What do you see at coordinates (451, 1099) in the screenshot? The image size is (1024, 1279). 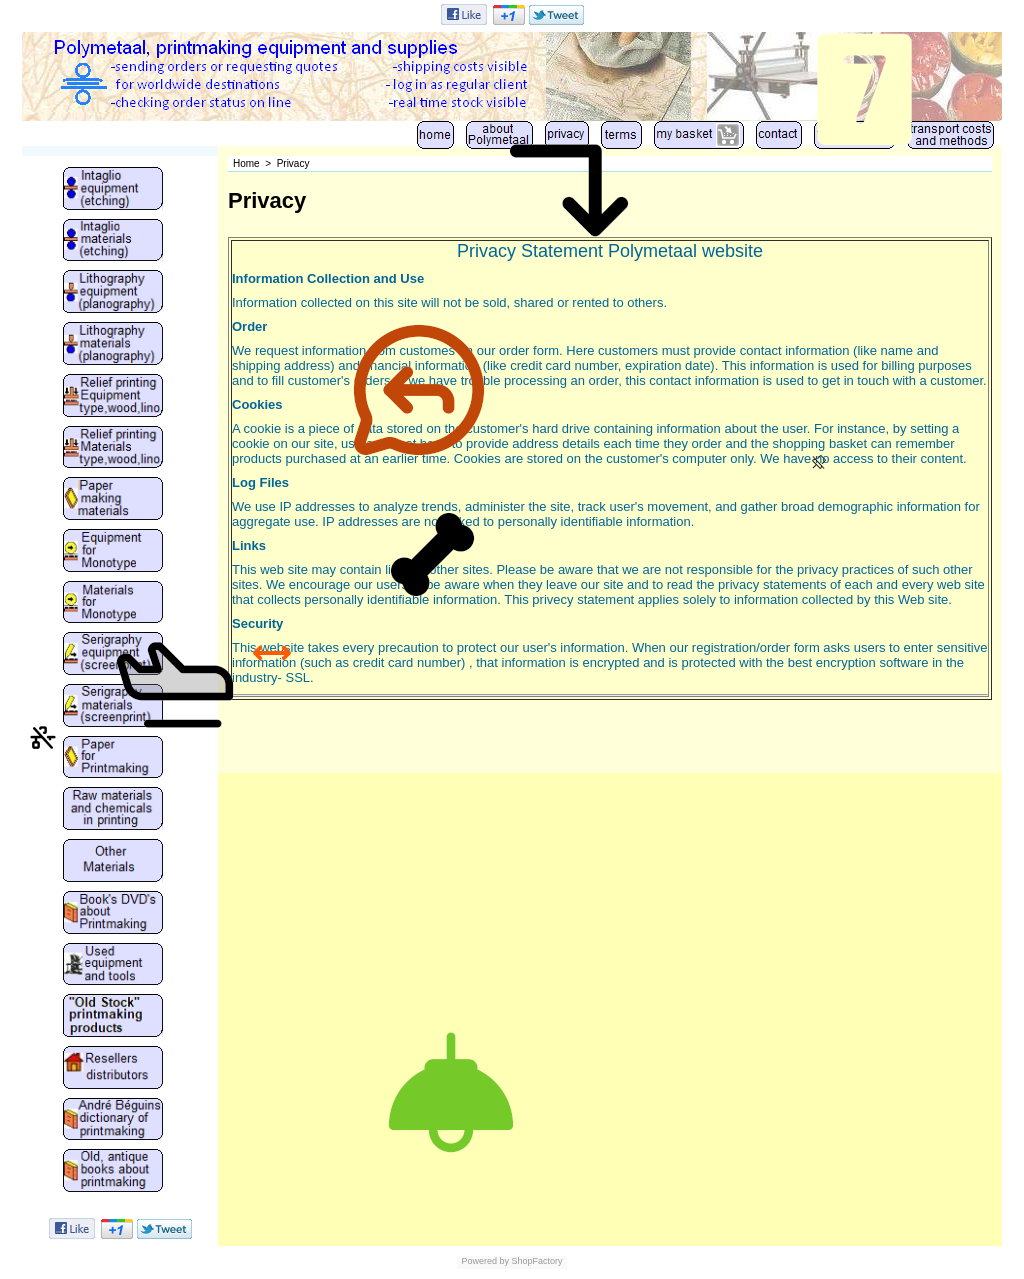 I see `toggle pendant lamp on or off` at bounding box center [451, 1099].